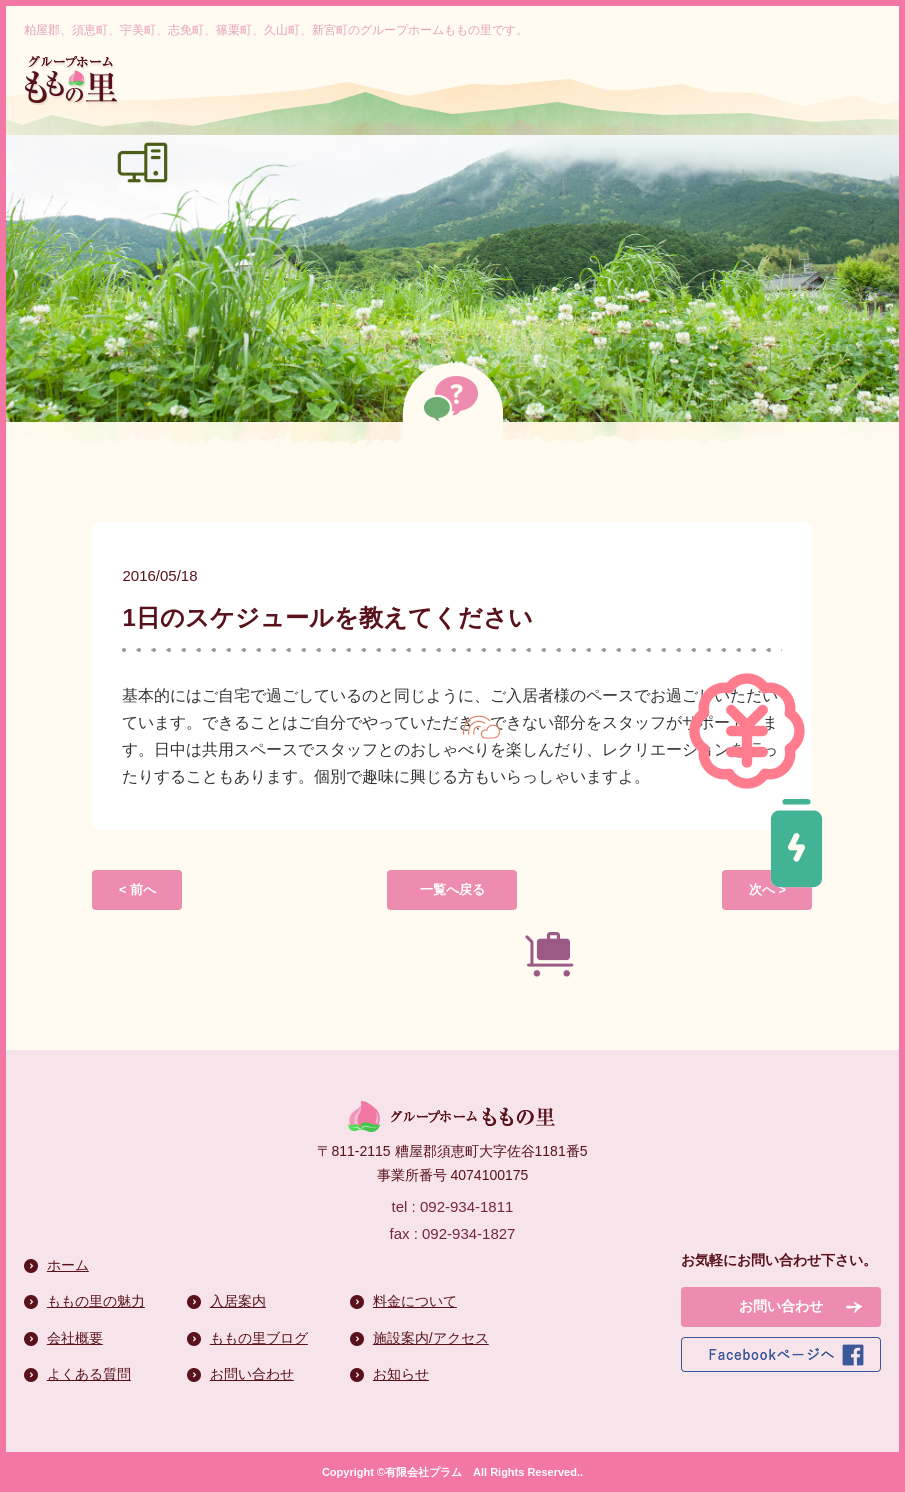  What do you see at coordinates (142, 162) in the screenshot?
I see `access desktop computer settings` at bounding box center [142, 162].